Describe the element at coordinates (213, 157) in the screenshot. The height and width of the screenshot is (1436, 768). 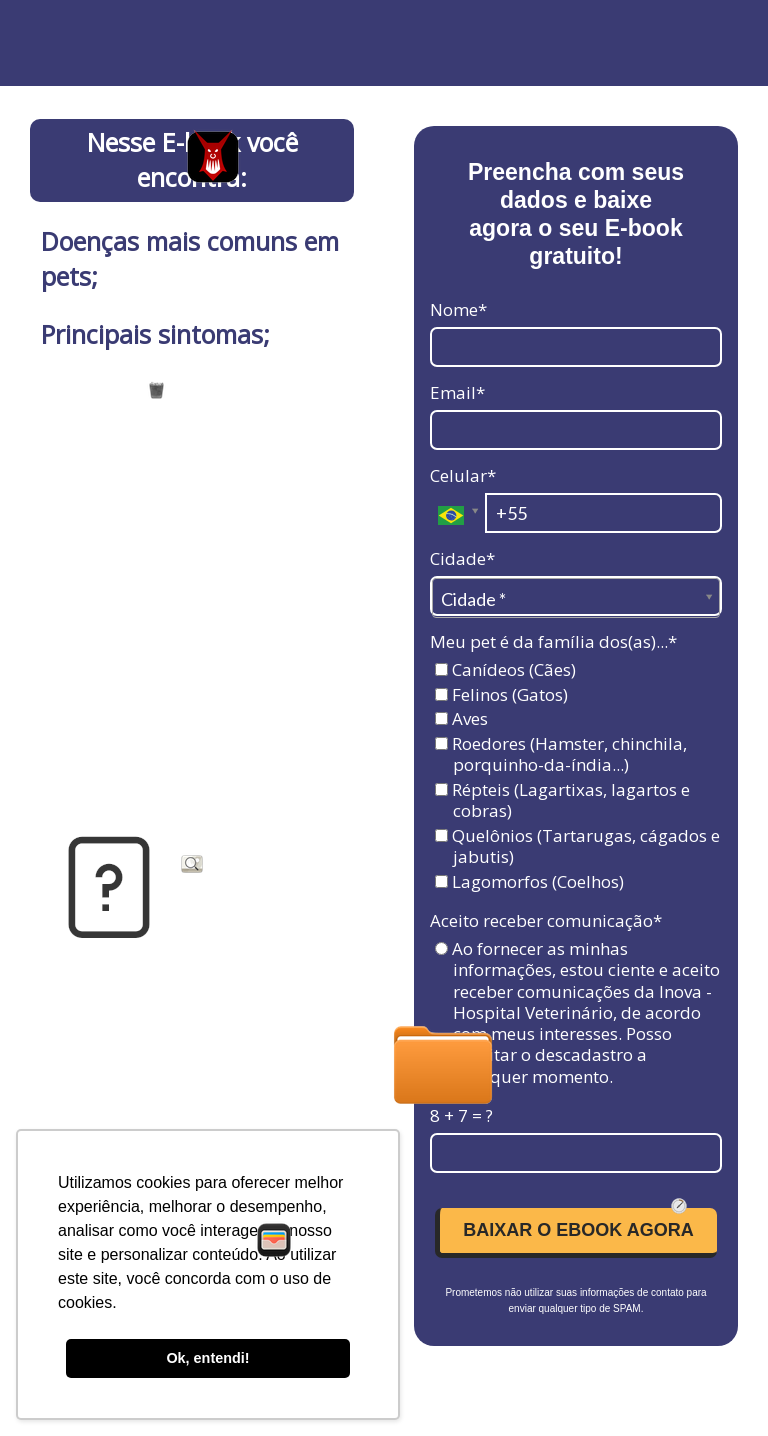
I see `launch dungeon keeper game` at that location.